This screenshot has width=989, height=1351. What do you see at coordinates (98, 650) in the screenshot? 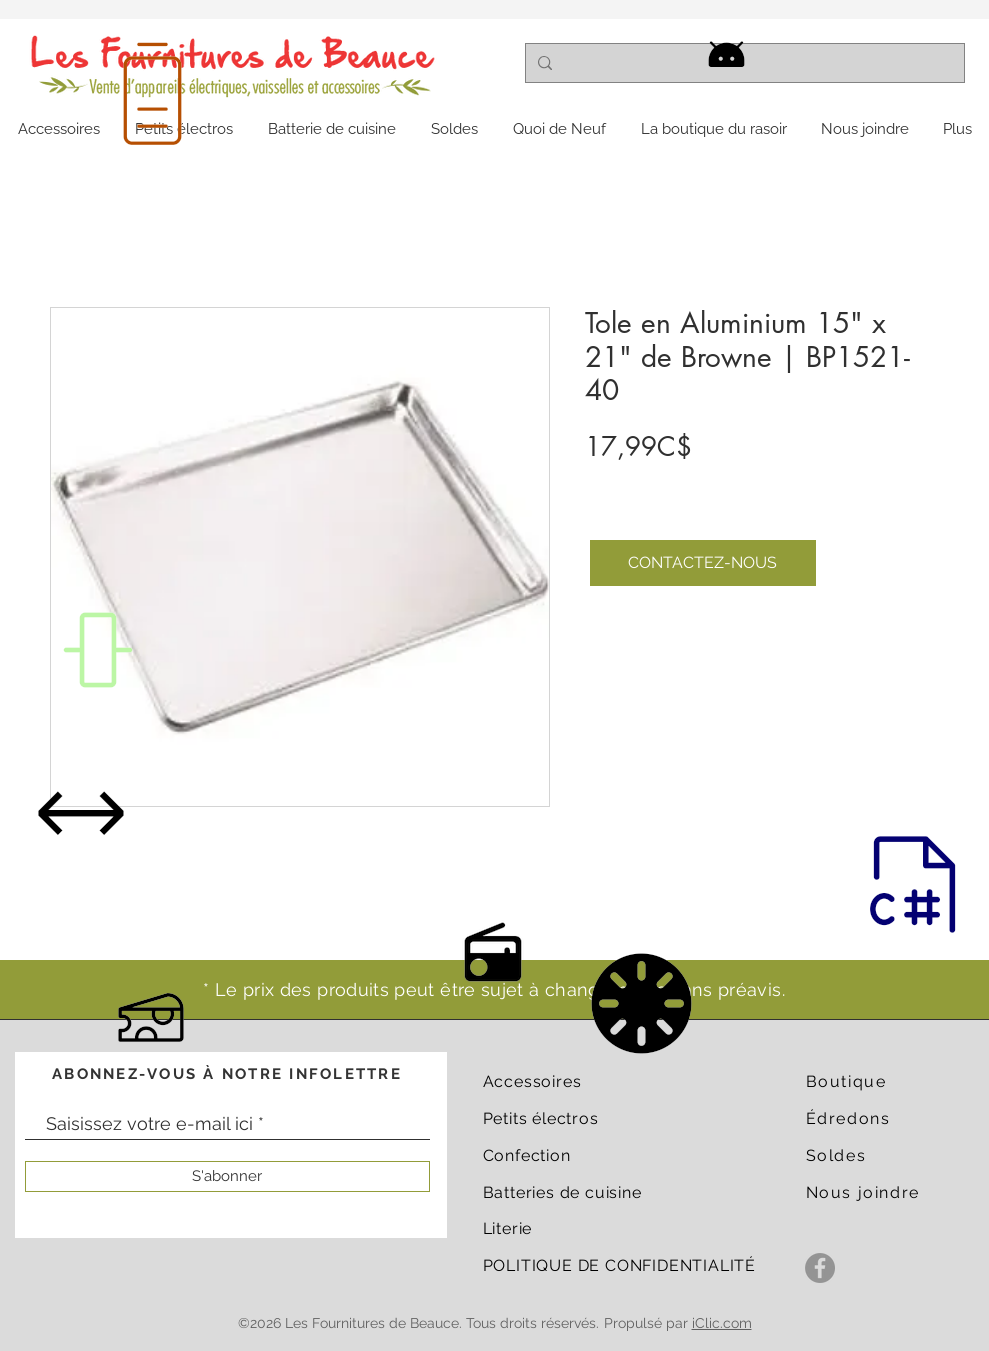
I see `center align object vertically` at bounding box center [98, 650].